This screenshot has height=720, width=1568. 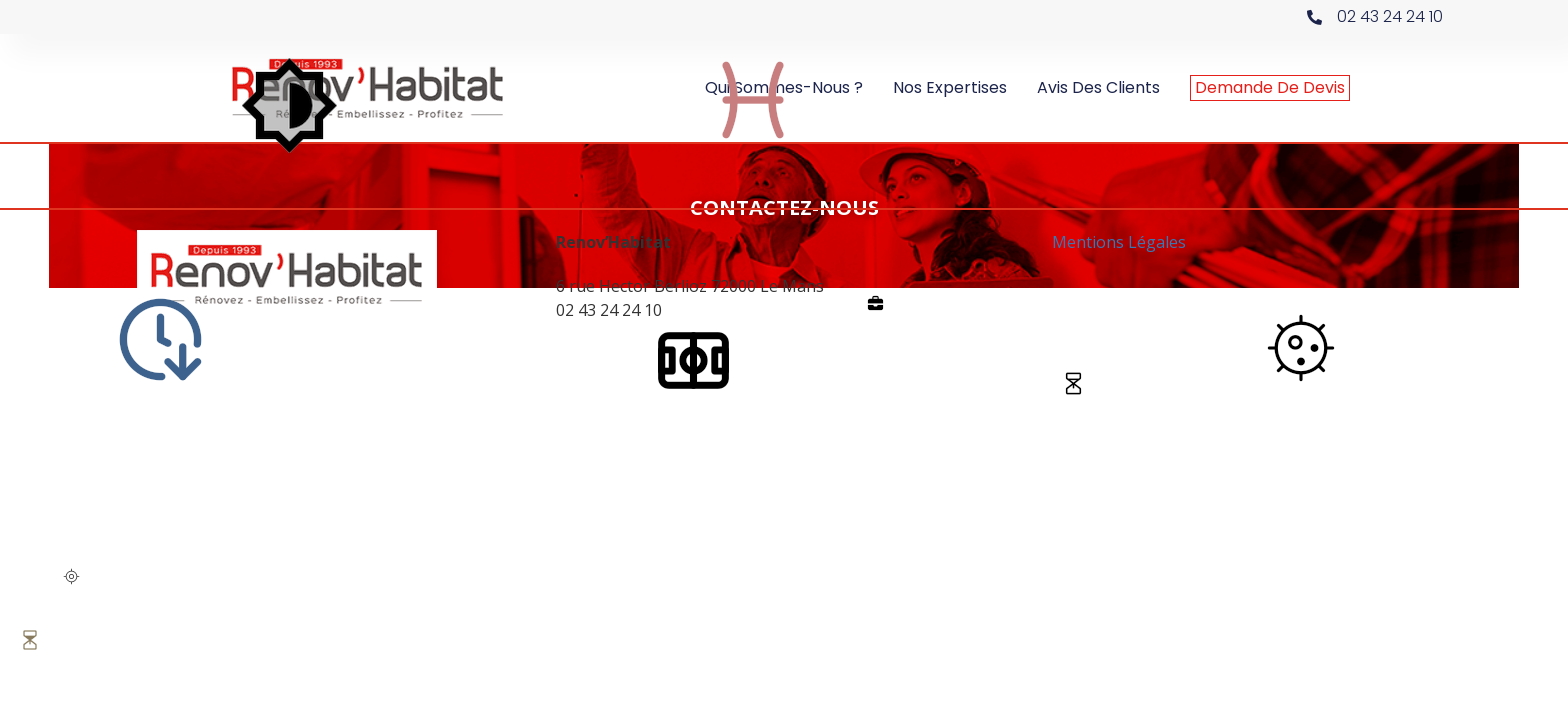 I want to click on pisces zodiac sign symbol, so click(x=753, y=100).